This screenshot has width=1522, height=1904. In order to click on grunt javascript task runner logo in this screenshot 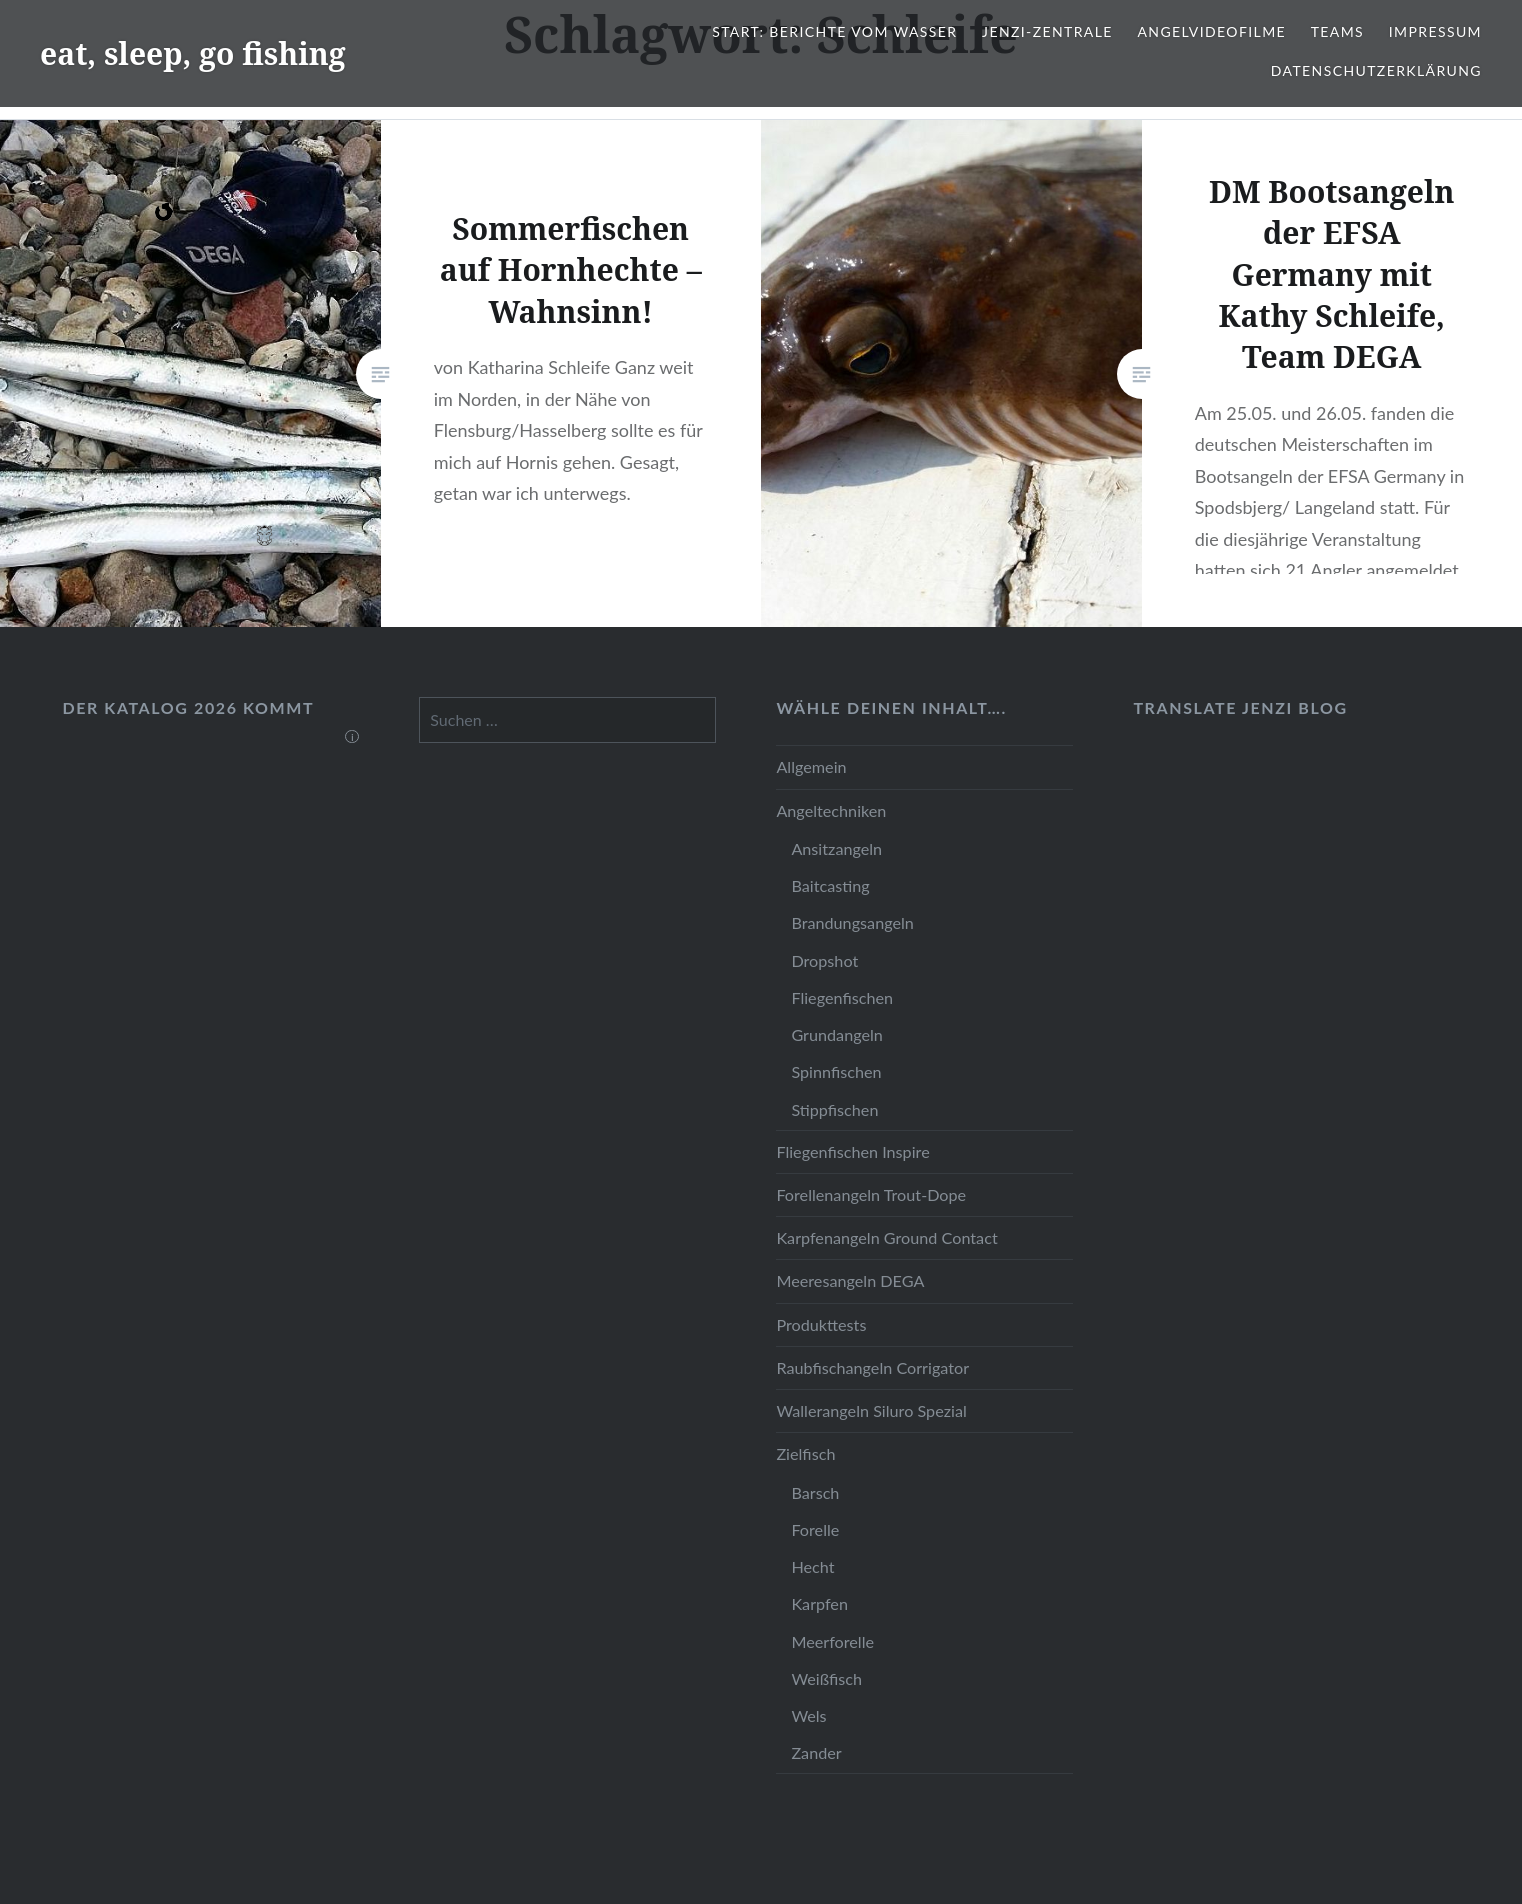, I will do `click(264, 535)`.